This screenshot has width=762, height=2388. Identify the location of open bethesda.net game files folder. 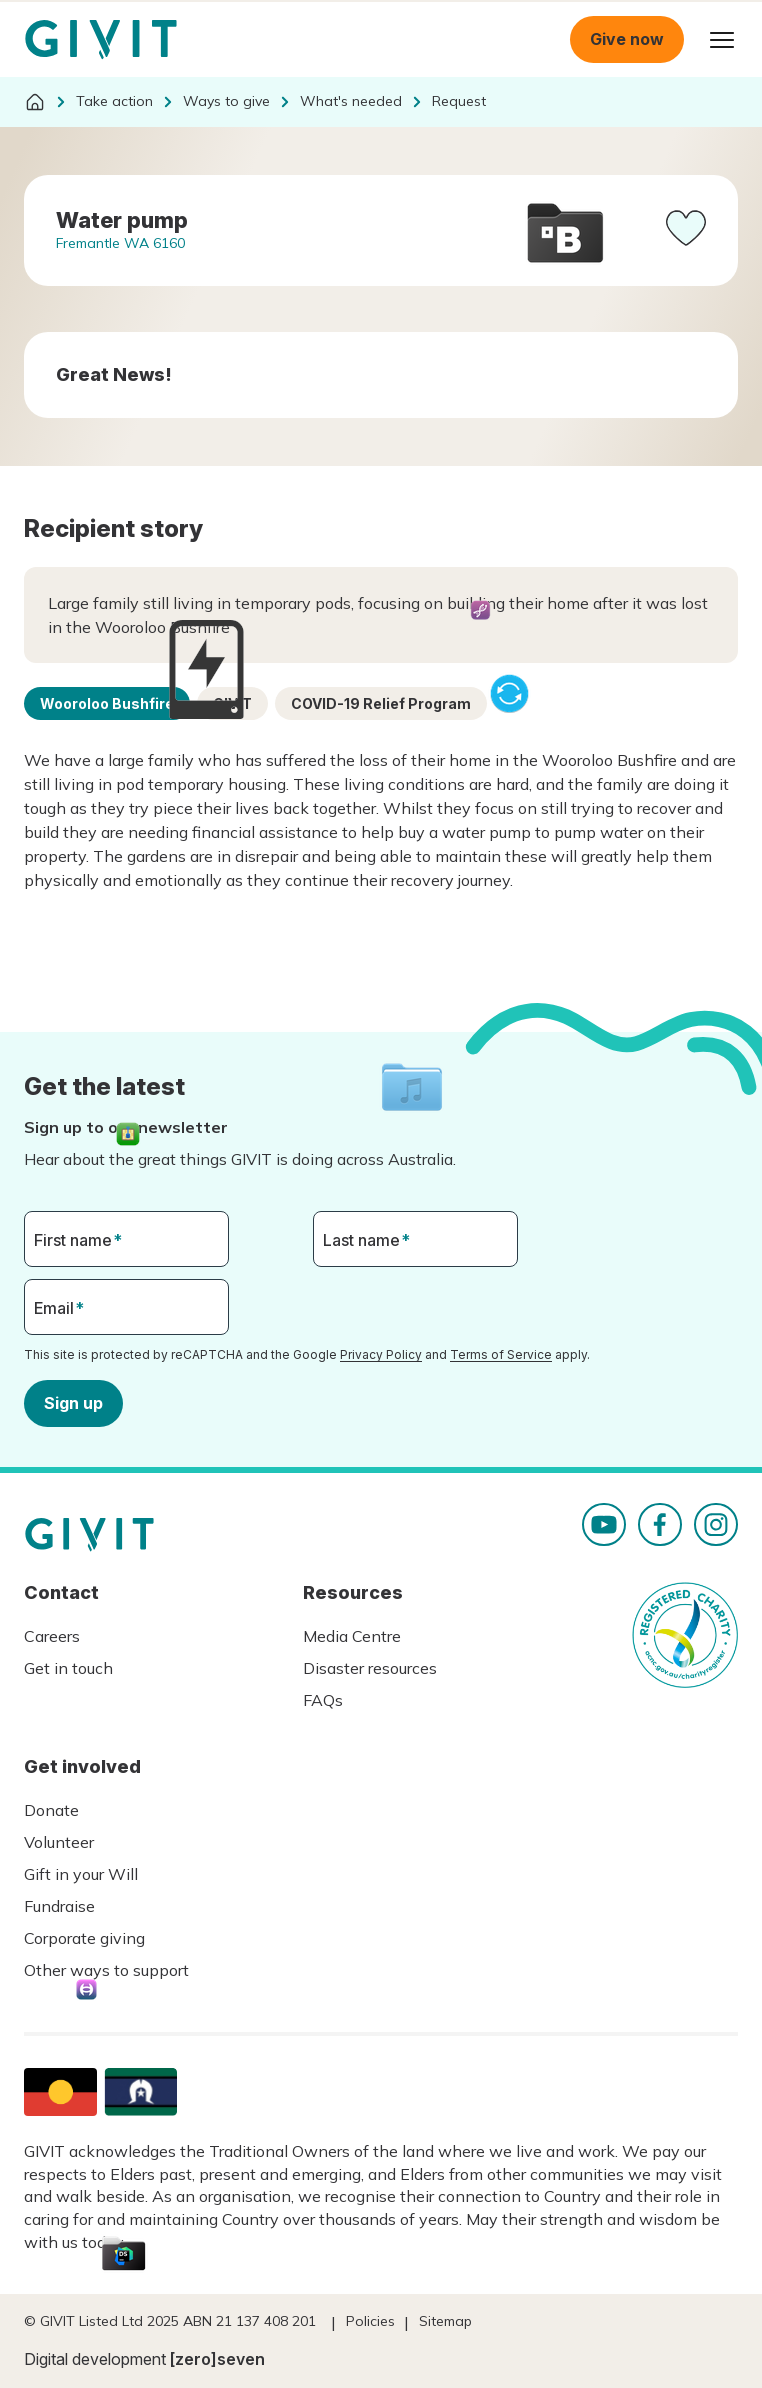
(565, 235).